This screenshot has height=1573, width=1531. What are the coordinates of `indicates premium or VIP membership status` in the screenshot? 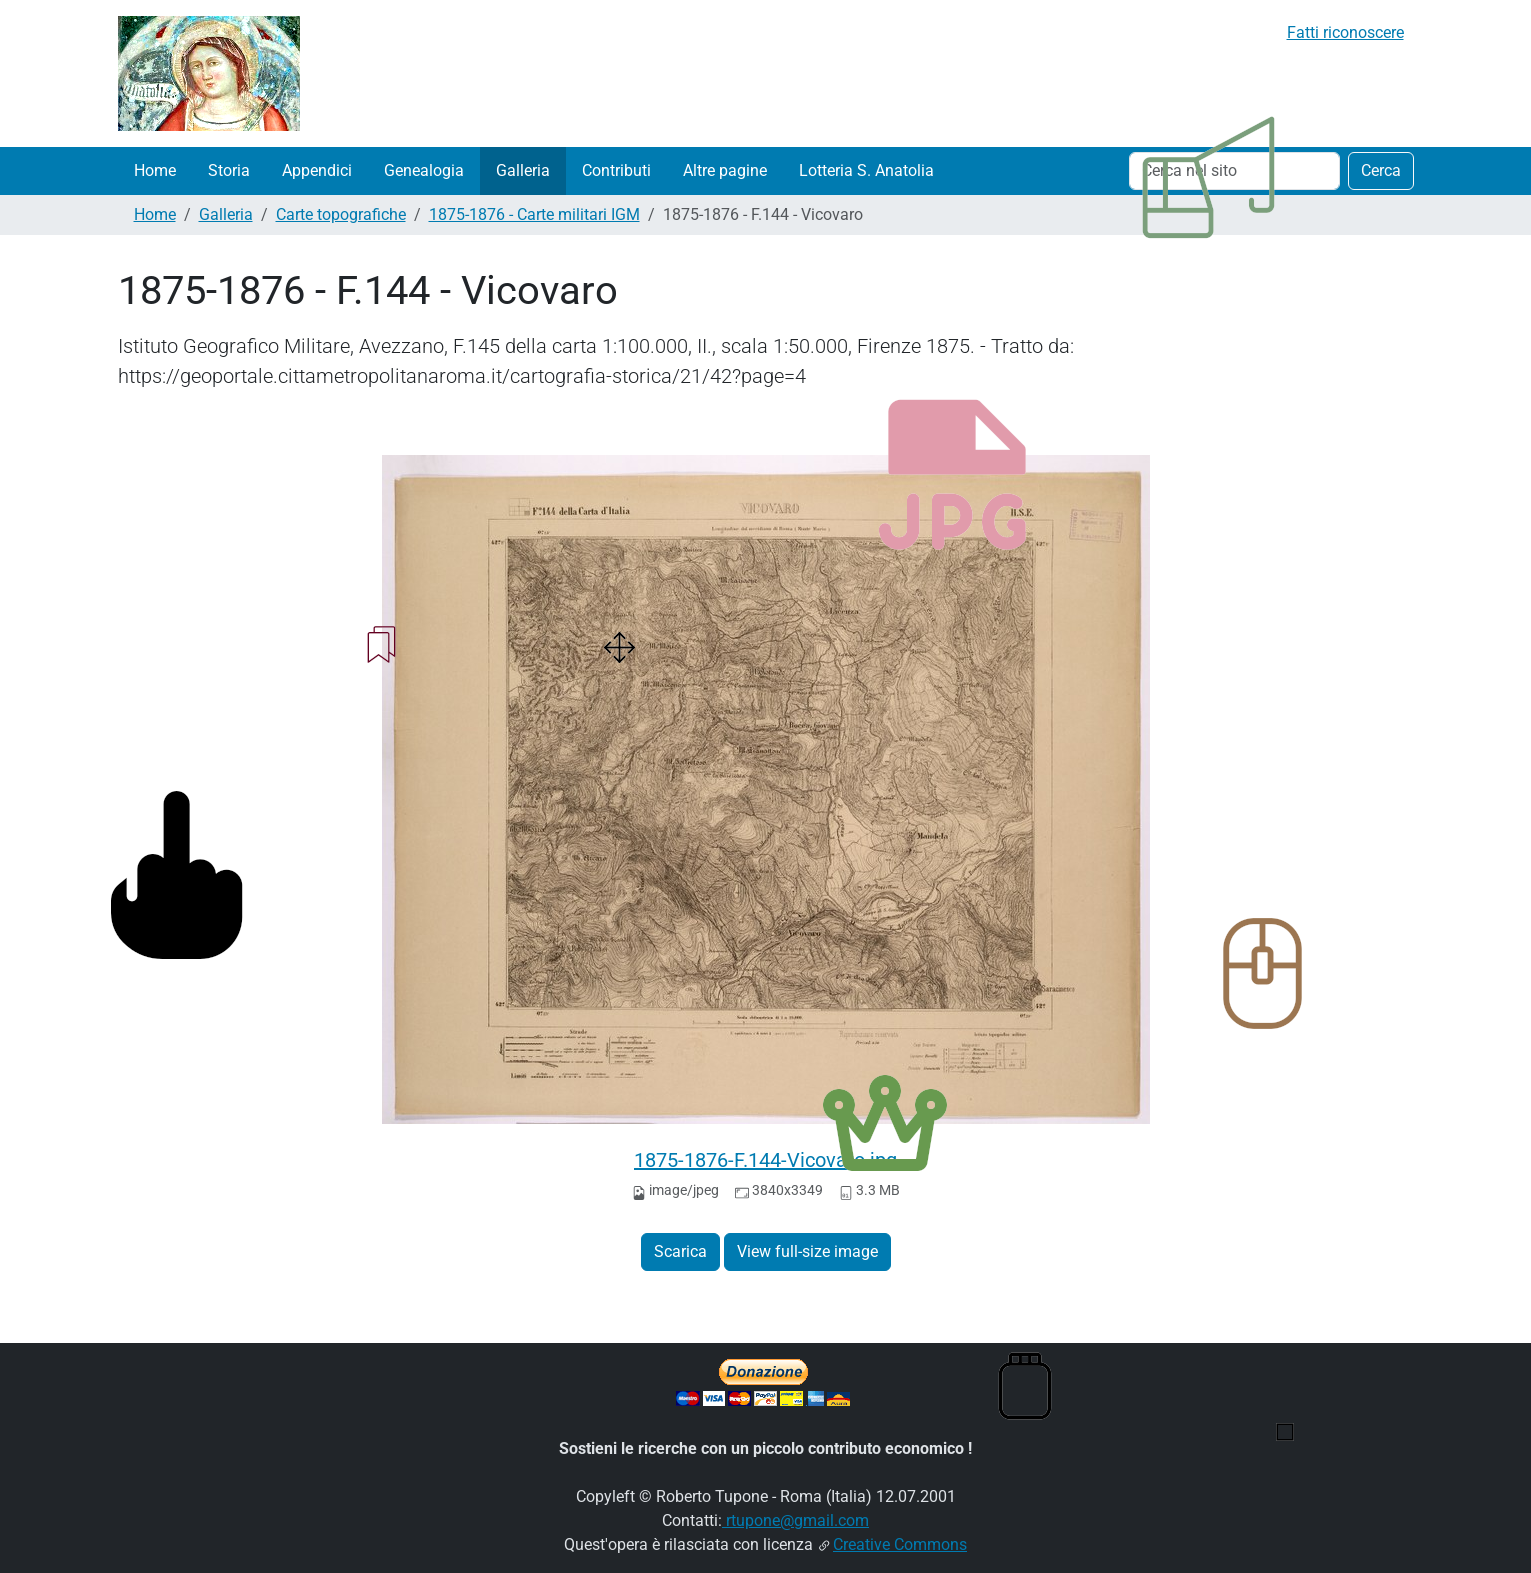 It's located at (885, 1129).